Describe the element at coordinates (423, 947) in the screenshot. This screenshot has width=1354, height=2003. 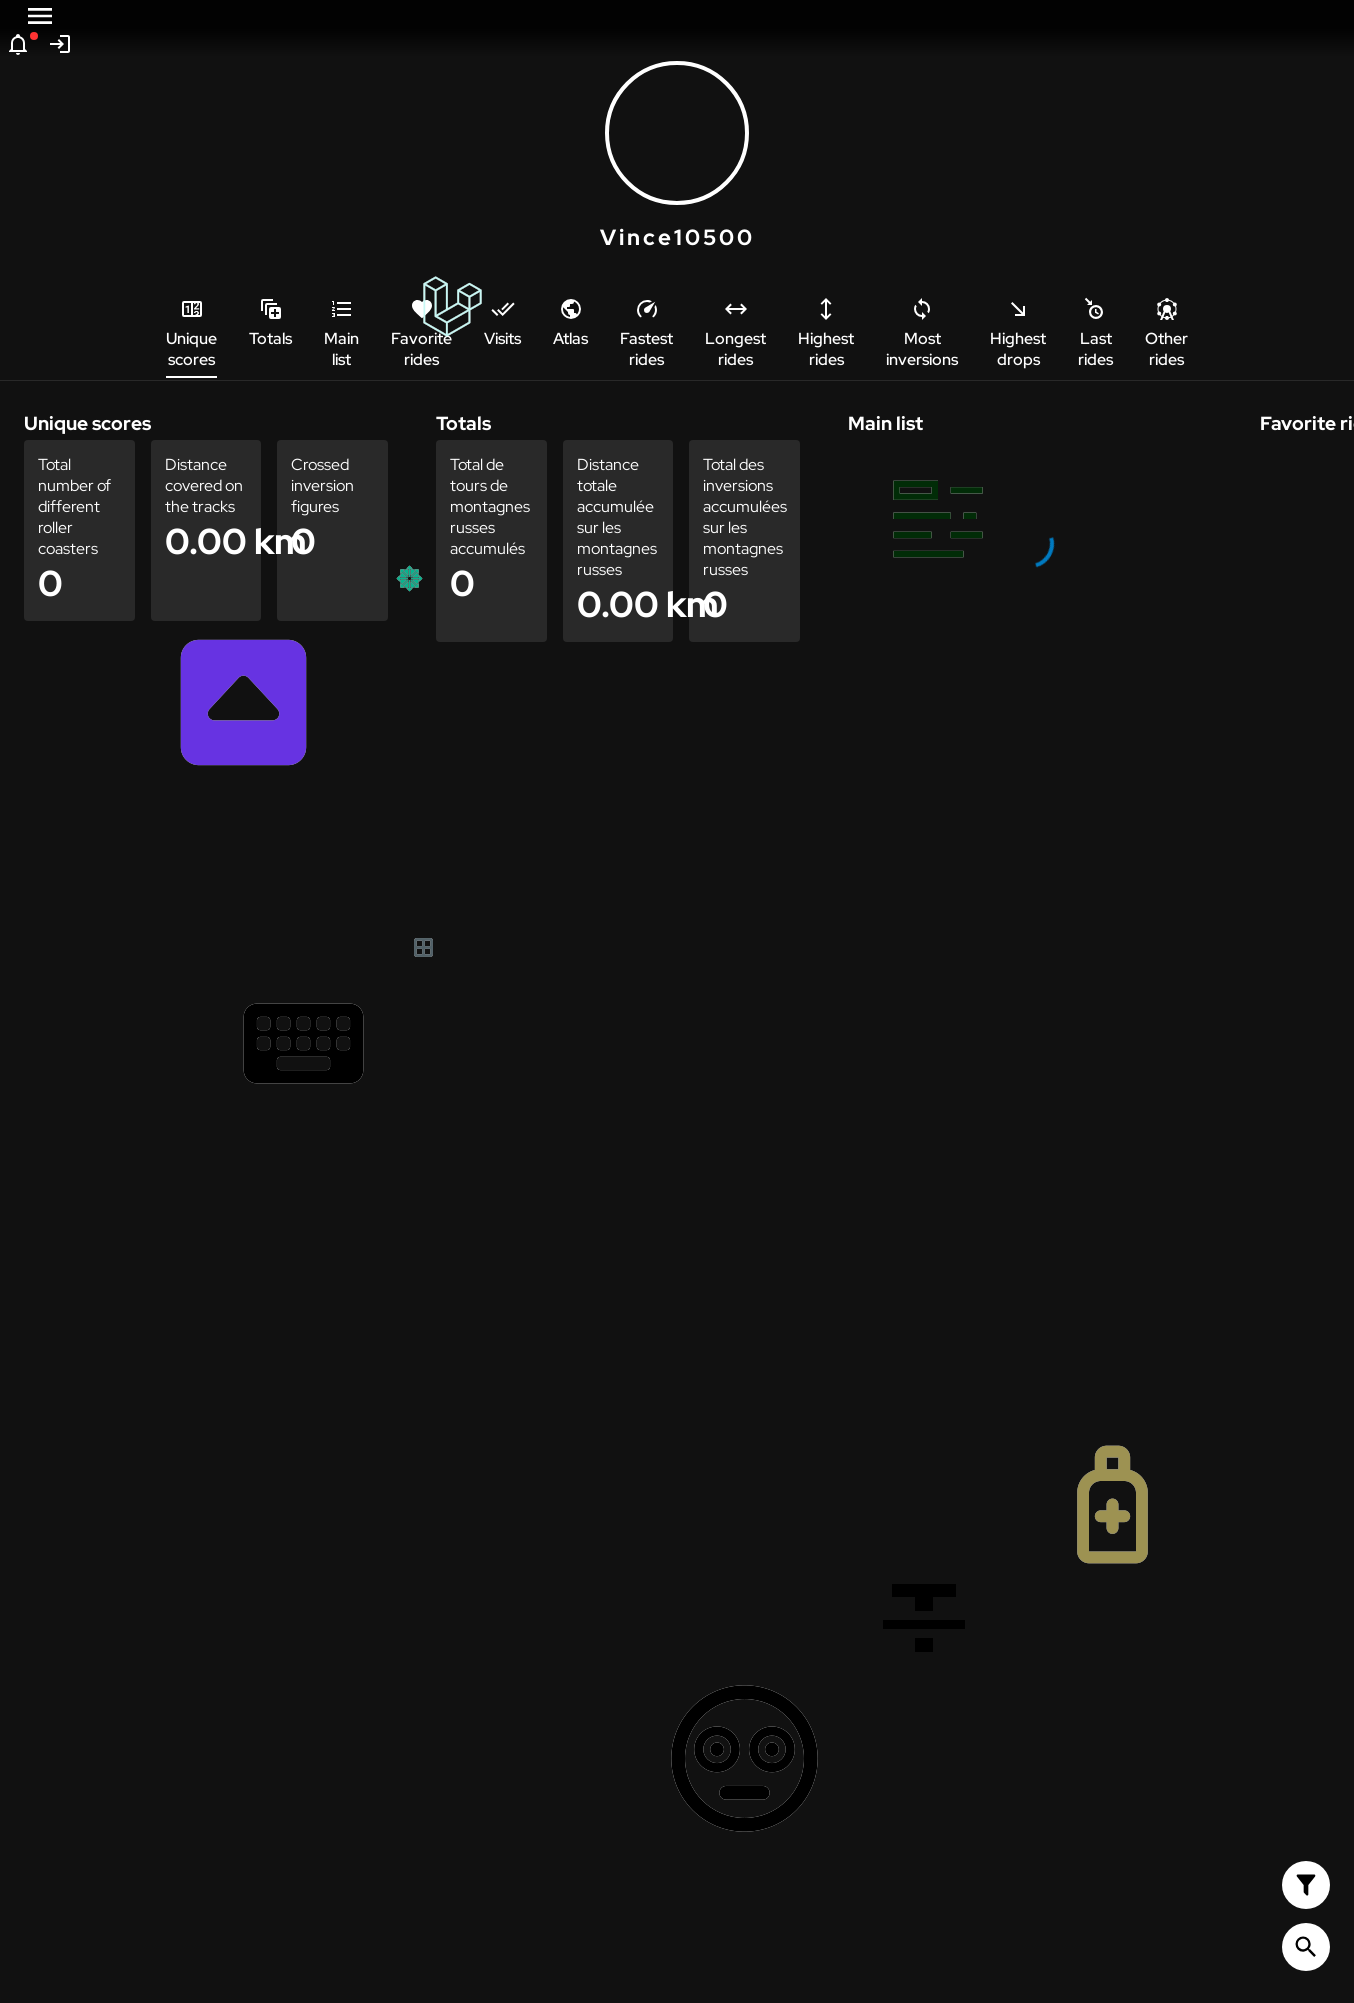
I see `apply borders to all cells in a table` at that location.